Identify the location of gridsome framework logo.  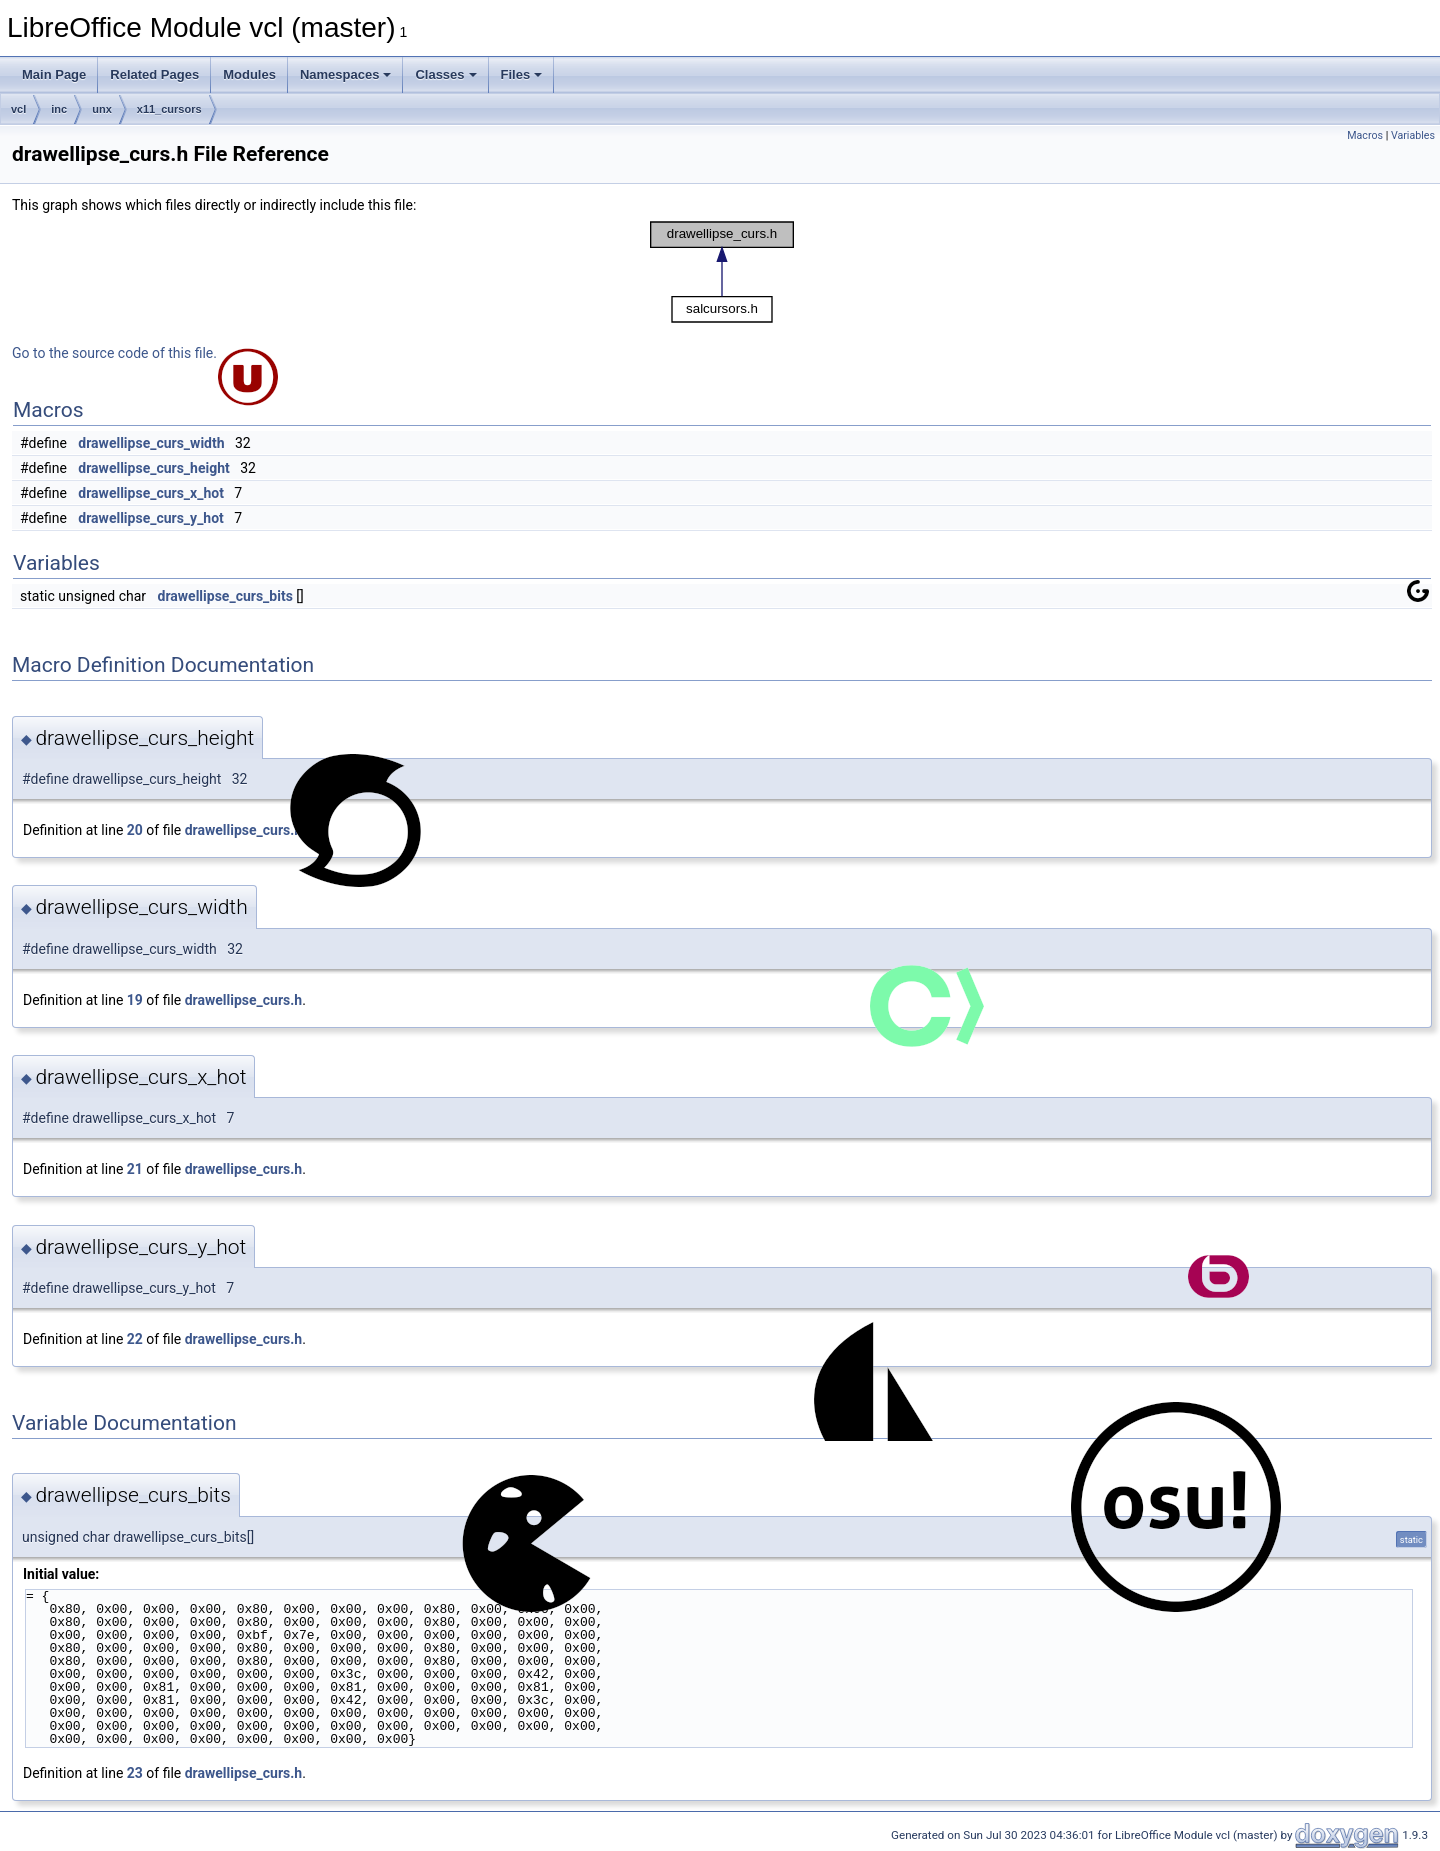
(1418, 591).